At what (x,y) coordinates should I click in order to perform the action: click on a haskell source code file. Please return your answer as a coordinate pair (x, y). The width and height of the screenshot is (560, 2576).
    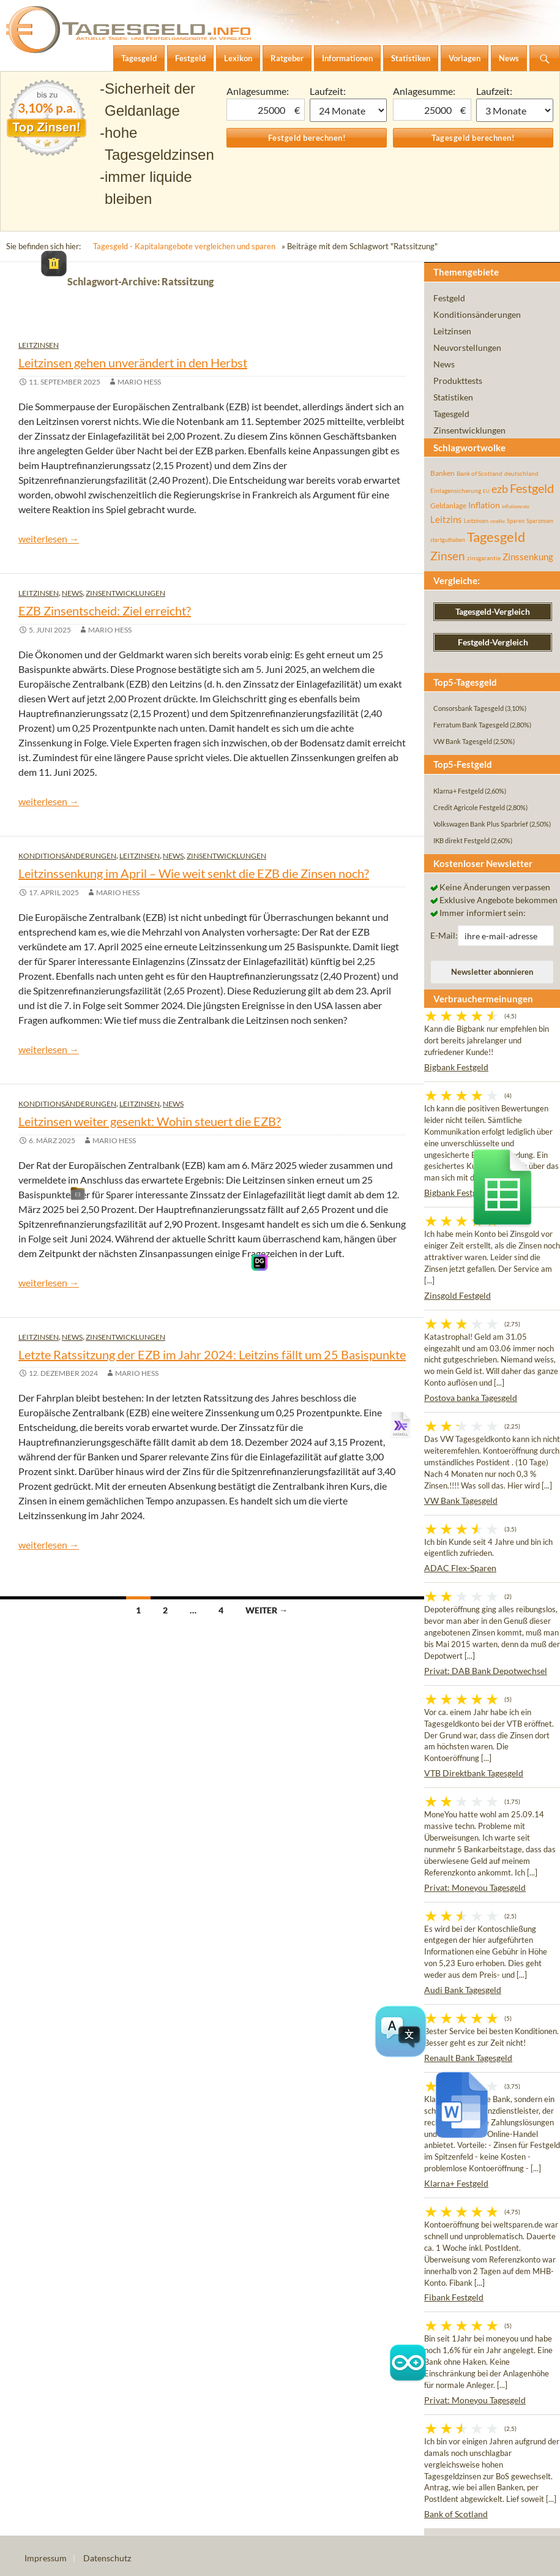
    Looking at the image, I should click on (400, 1425).